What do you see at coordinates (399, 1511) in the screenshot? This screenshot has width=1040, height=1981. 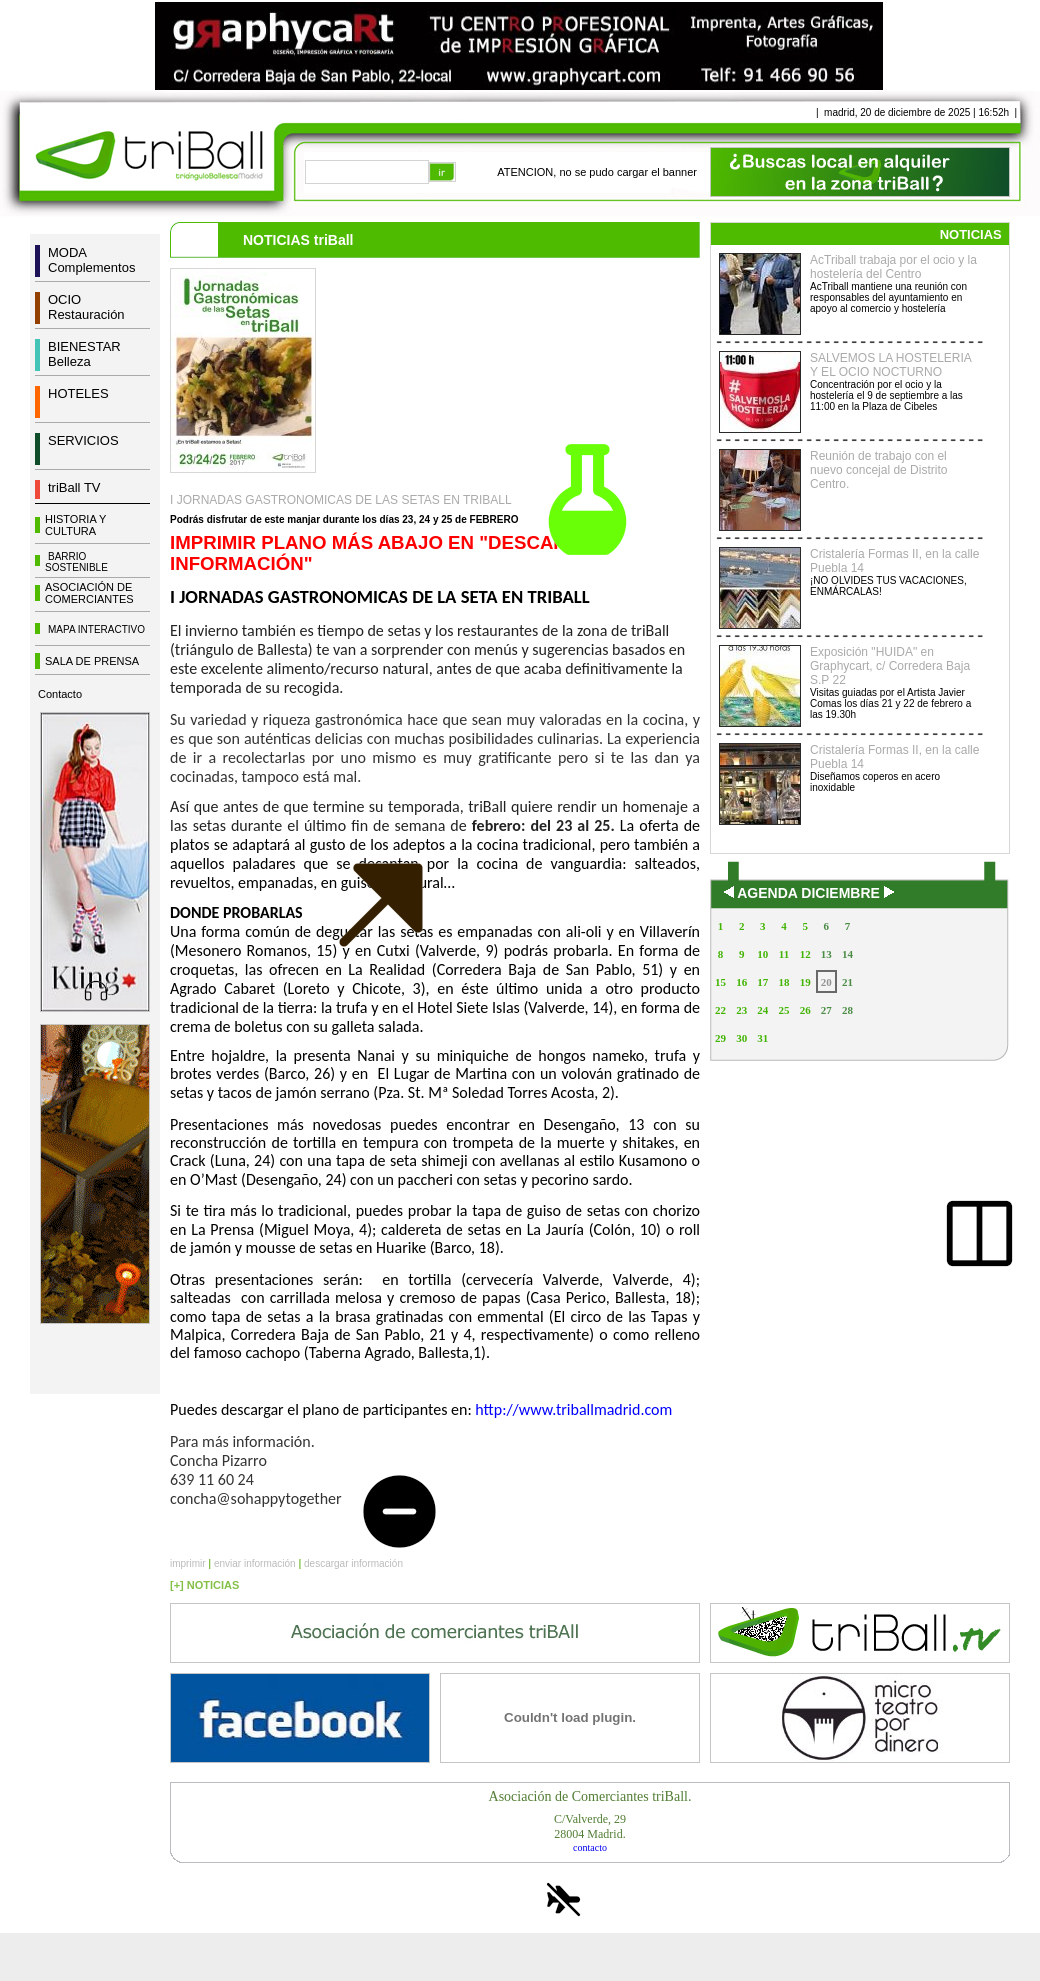 I see `remove an item from a list or cart` at bounding box center [399, 1511].